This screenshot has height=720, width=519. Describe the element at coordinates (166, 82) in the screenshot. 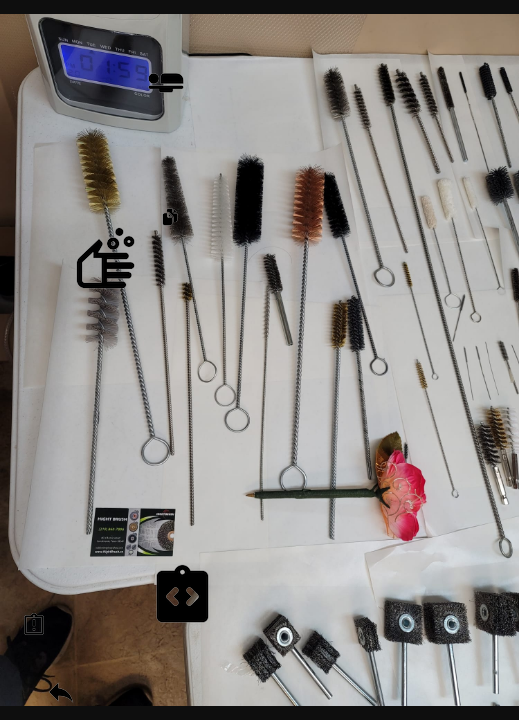

I see `indicates flat-bed seat available on flight` at that location.